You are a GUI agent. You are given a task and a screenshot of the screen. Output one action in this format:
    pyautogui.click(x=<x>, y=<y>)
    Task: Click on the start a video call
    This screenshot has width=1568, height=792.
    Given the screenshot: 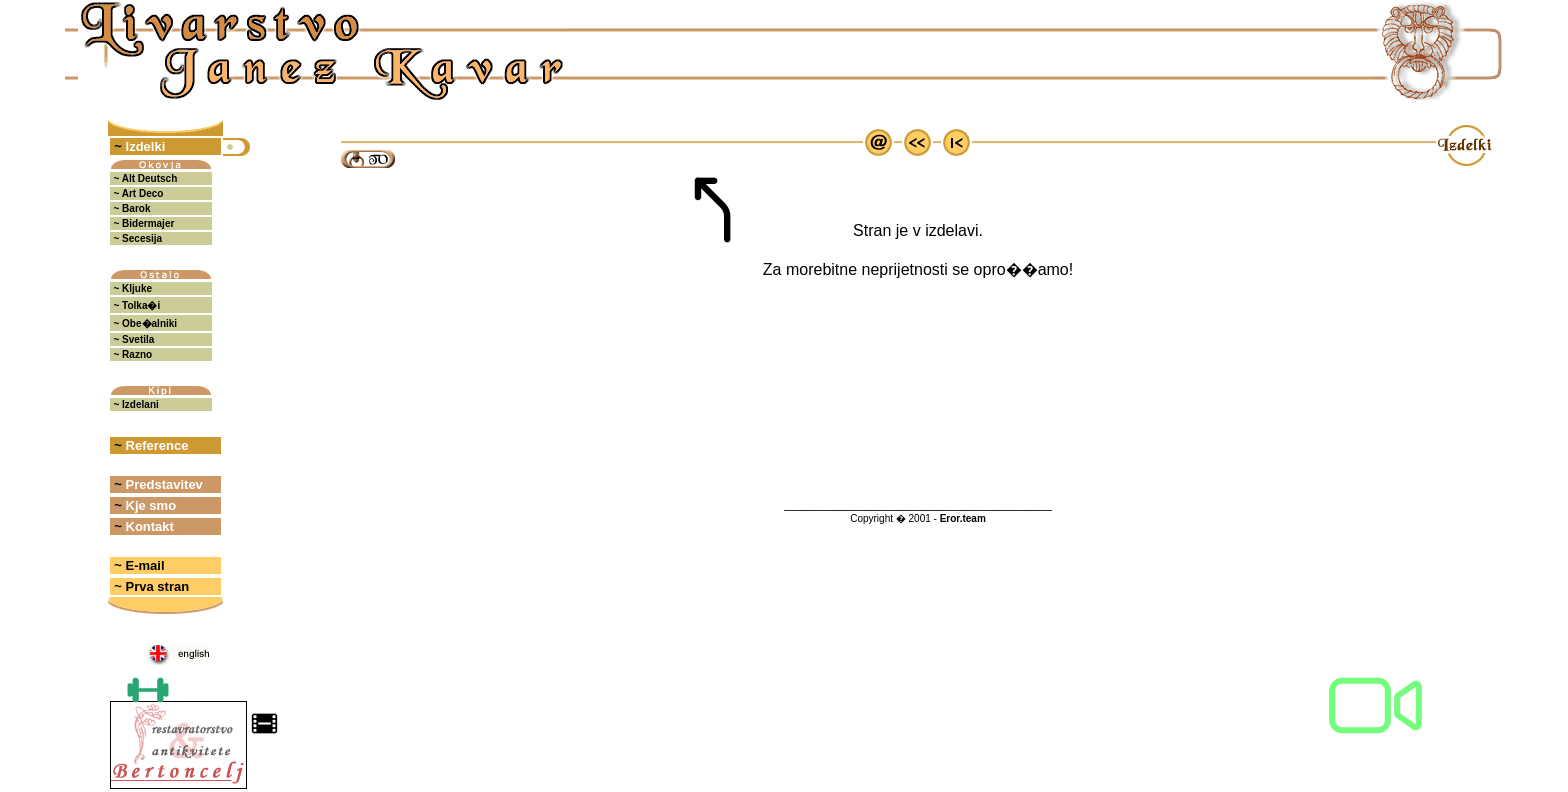 What is the action you would take?
    pyautogui.click(x=1375, y=705)
    